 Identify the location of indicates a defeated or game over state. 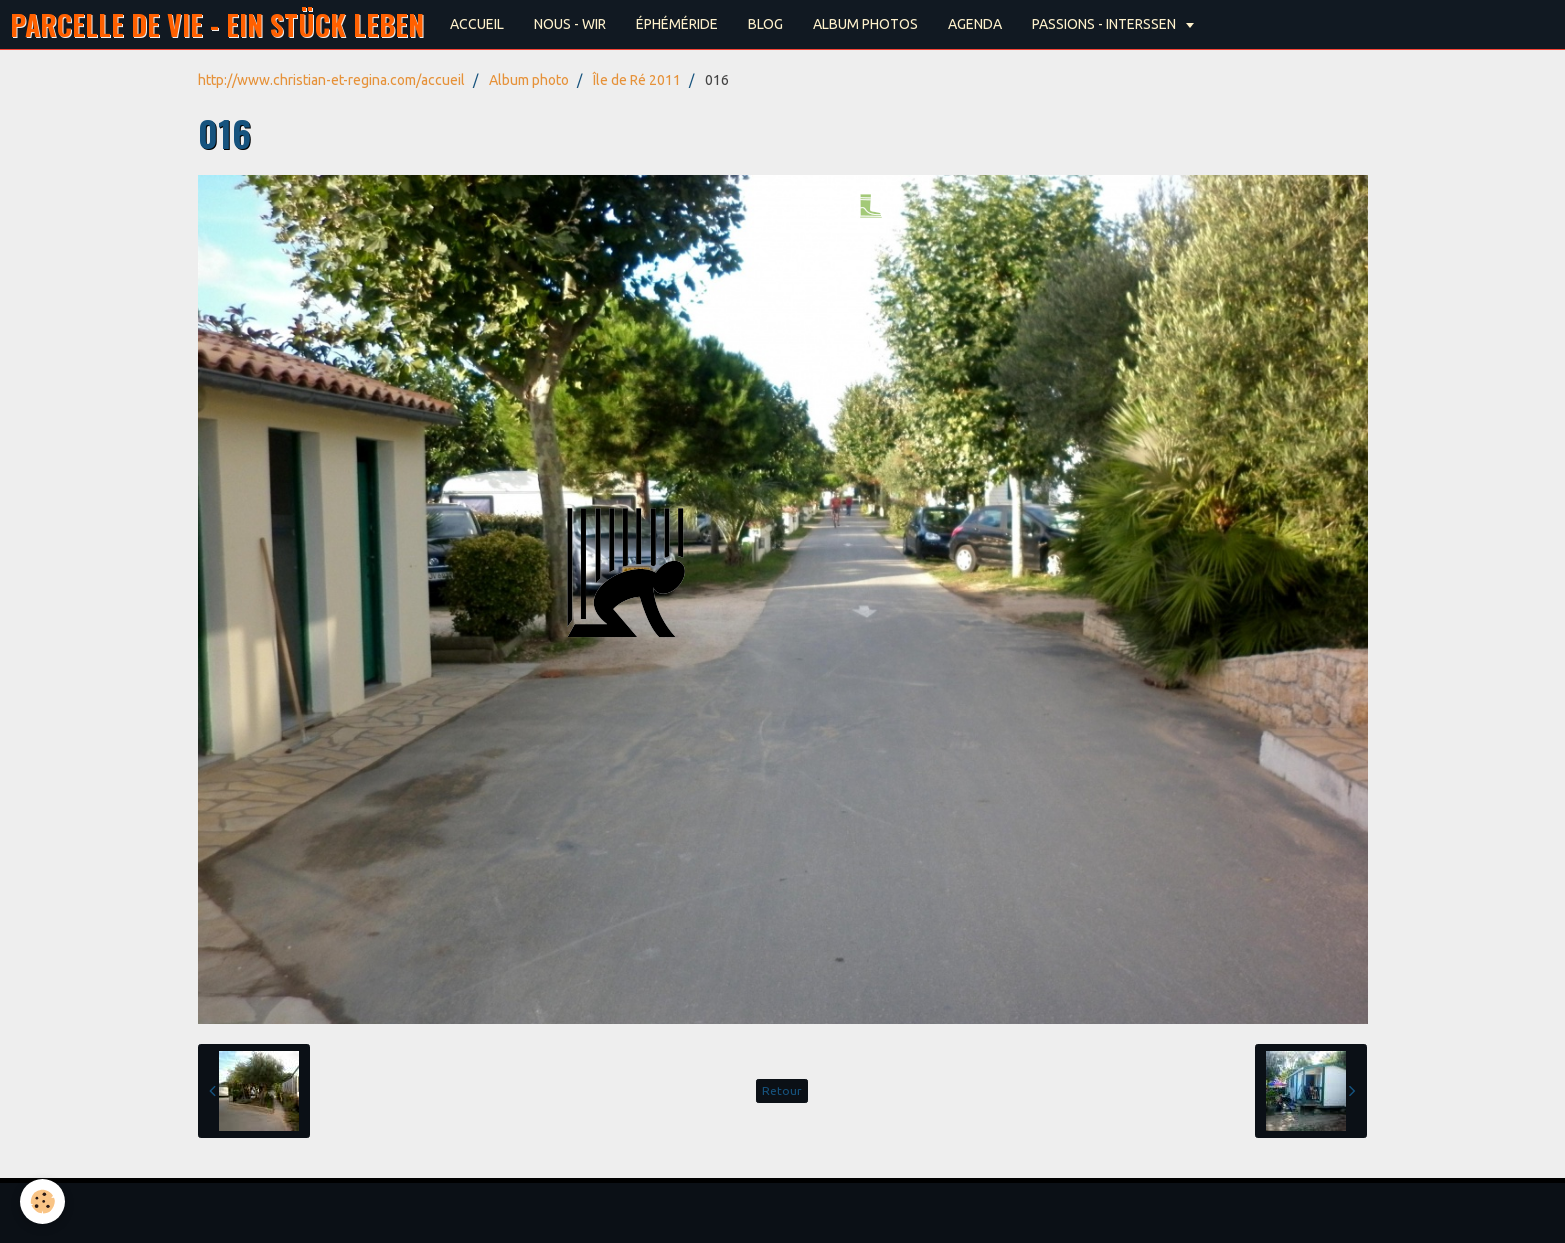
(624, 572).